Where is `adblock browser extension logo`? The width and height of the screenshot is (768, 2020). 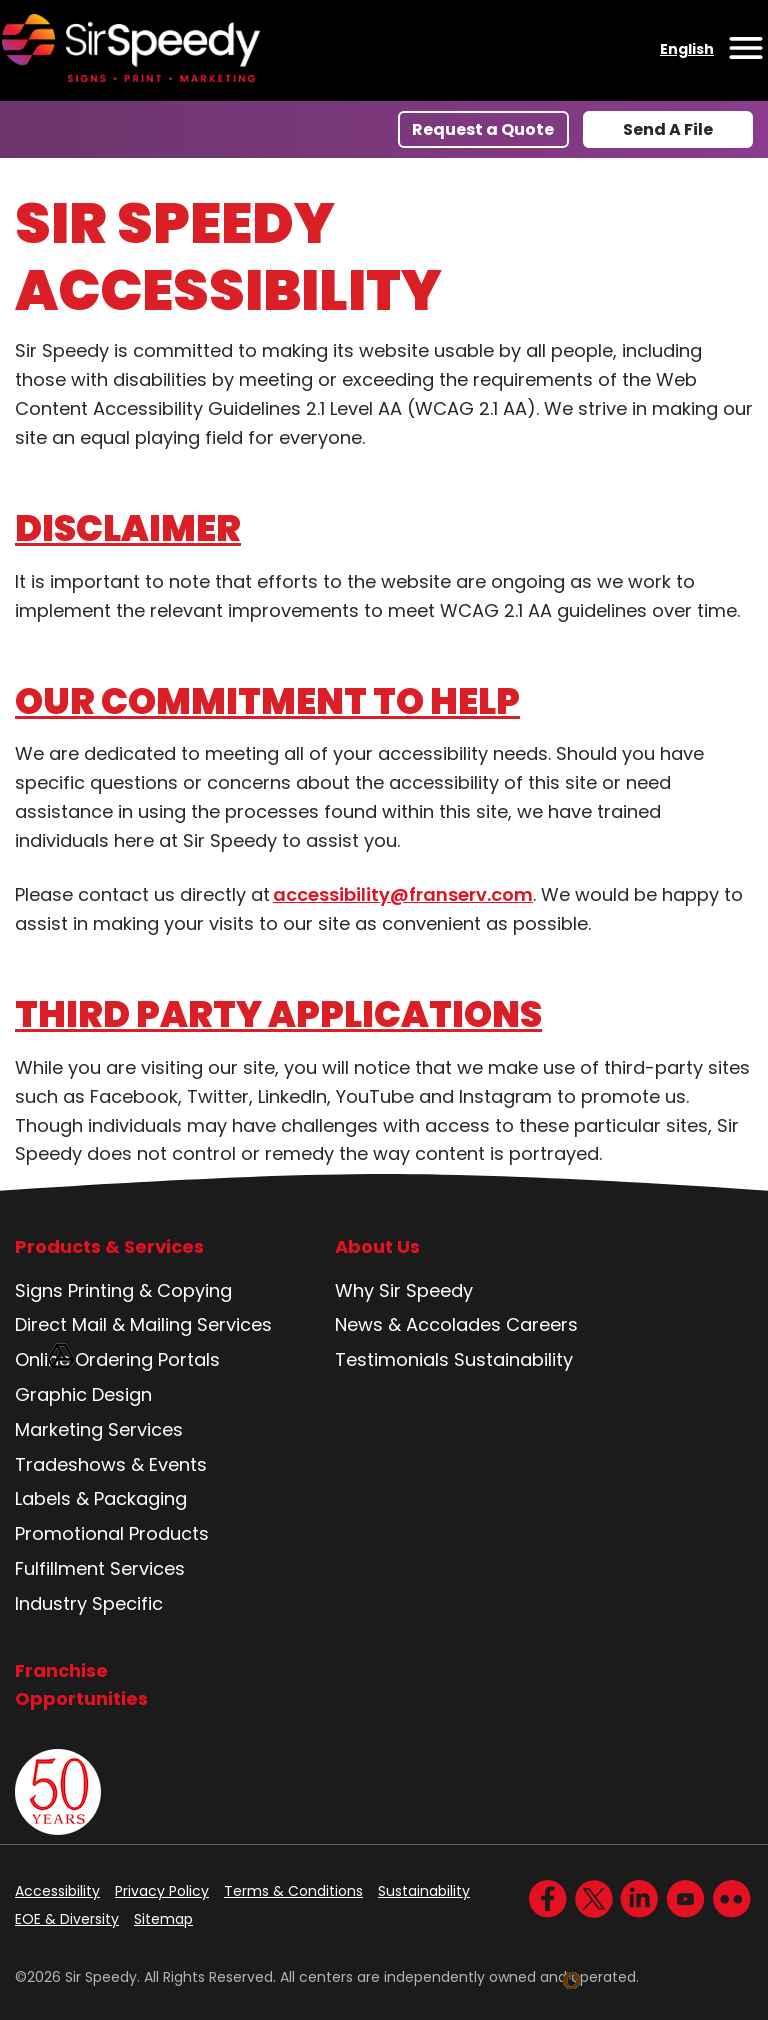 adblock browser extension logo is located at coordinates (571, 1980).